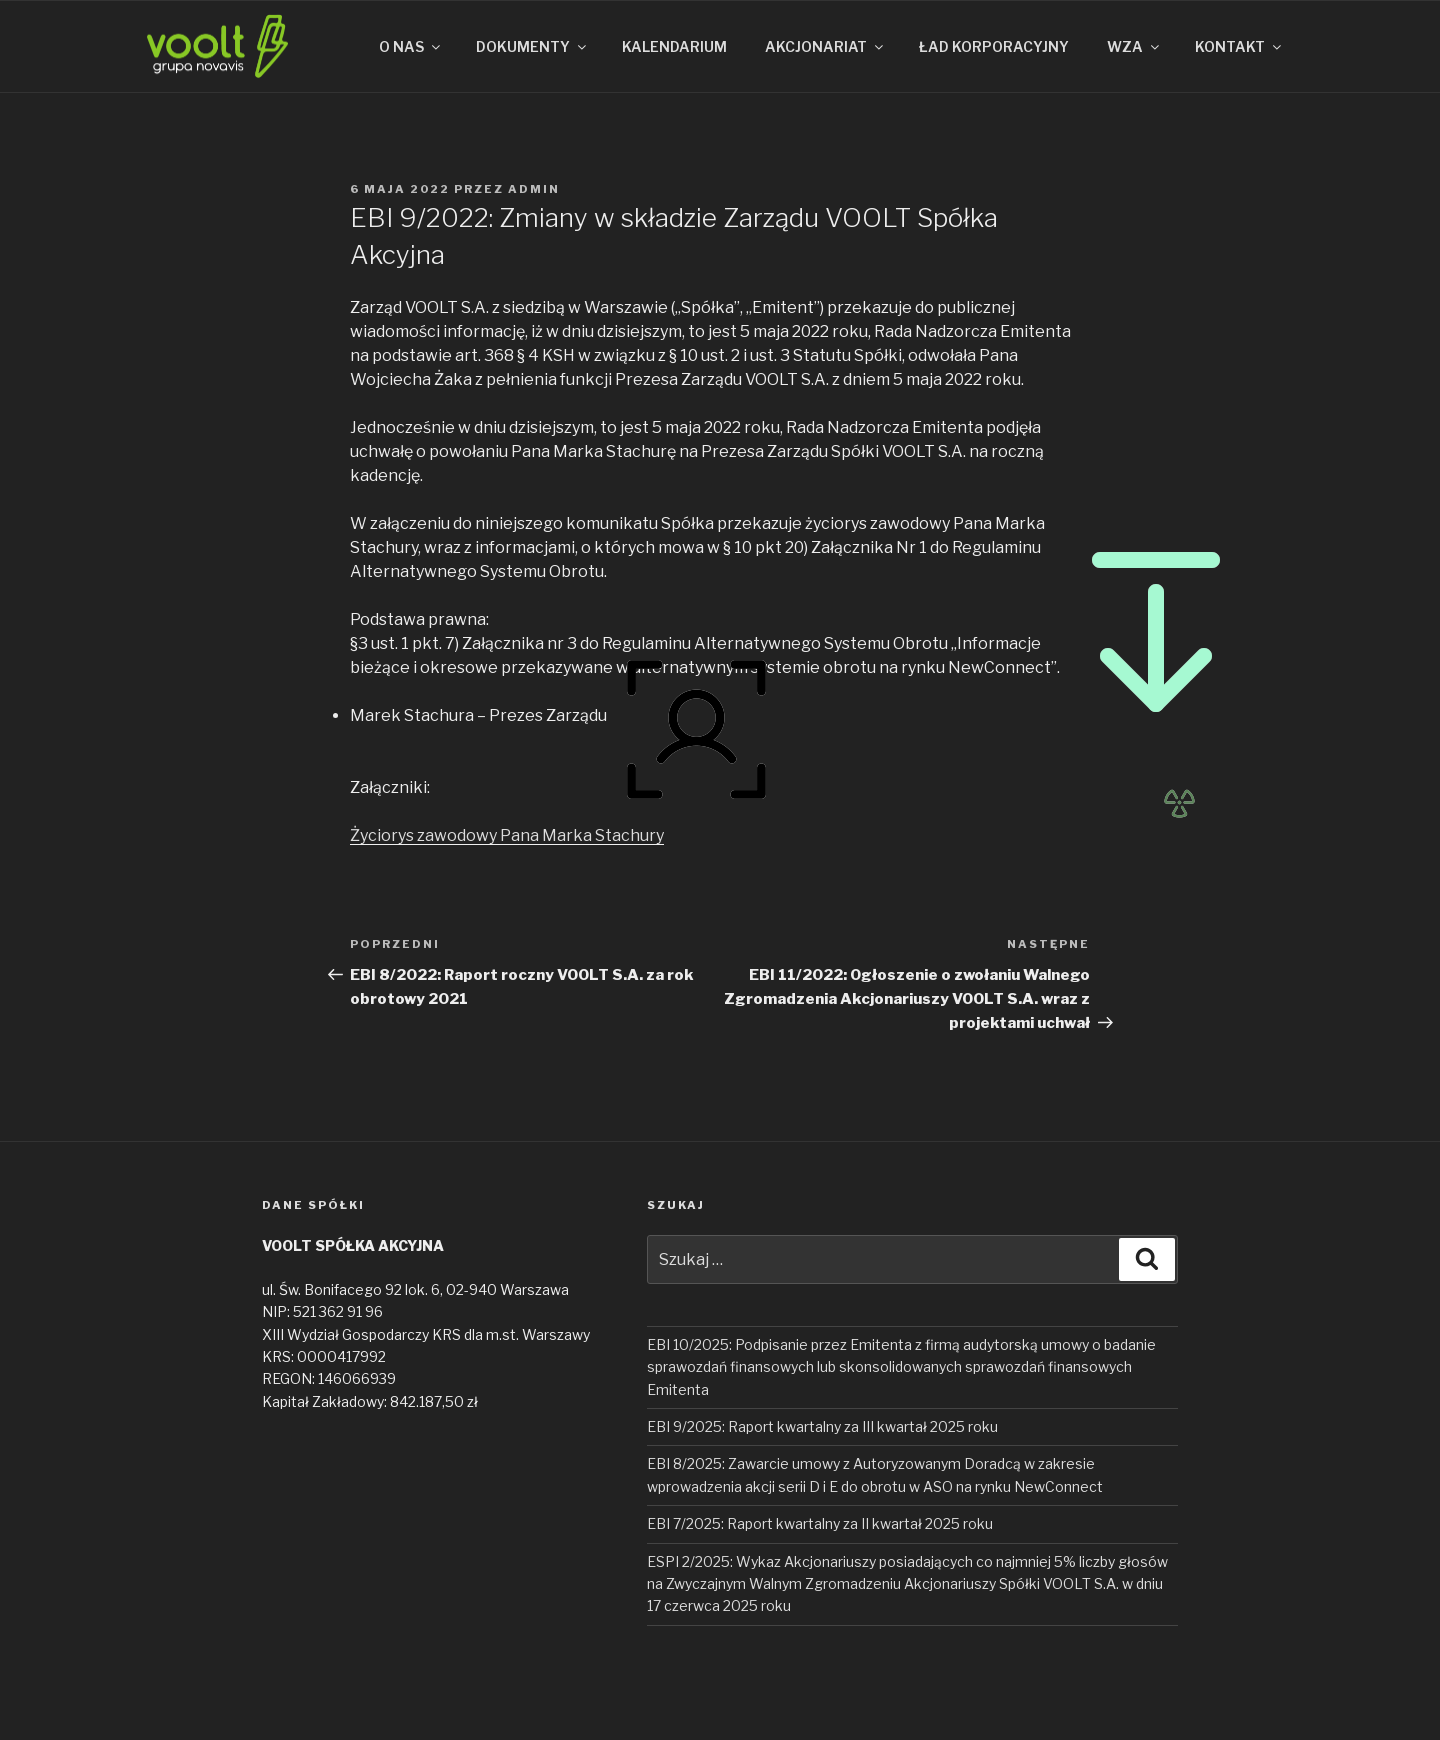 This screenshot has width=1440, height=1740. I want to click on download a file, so click(1156, 632).